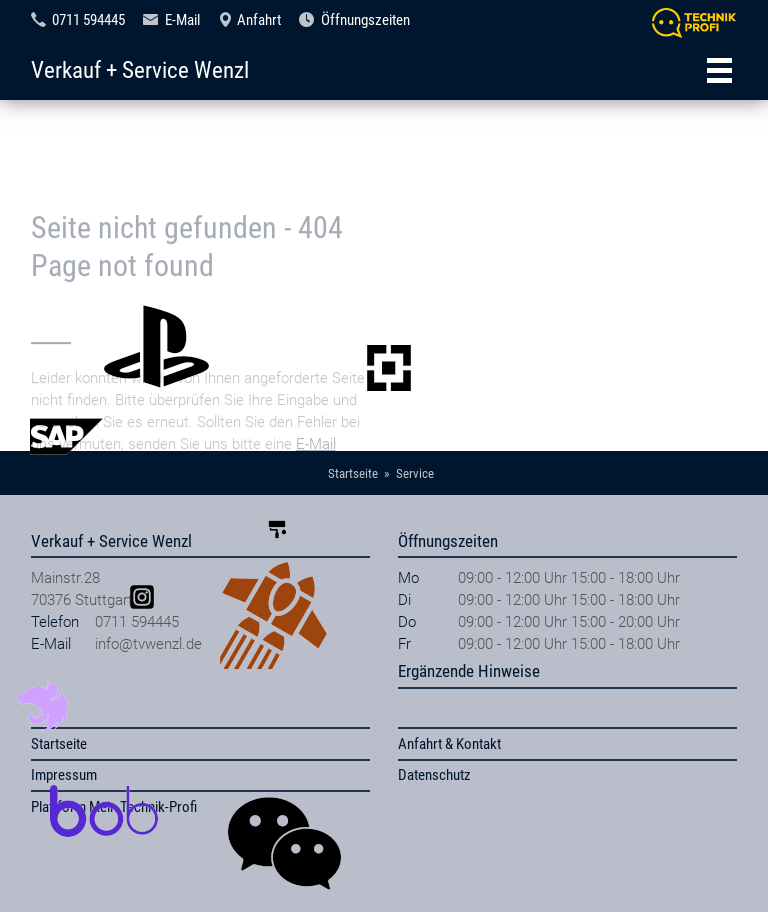 This screenshot has height=912, width=768. Describe the element at coordinates (104, 811) in the screenshot. I see `open the HiBob HR platform` at that location.